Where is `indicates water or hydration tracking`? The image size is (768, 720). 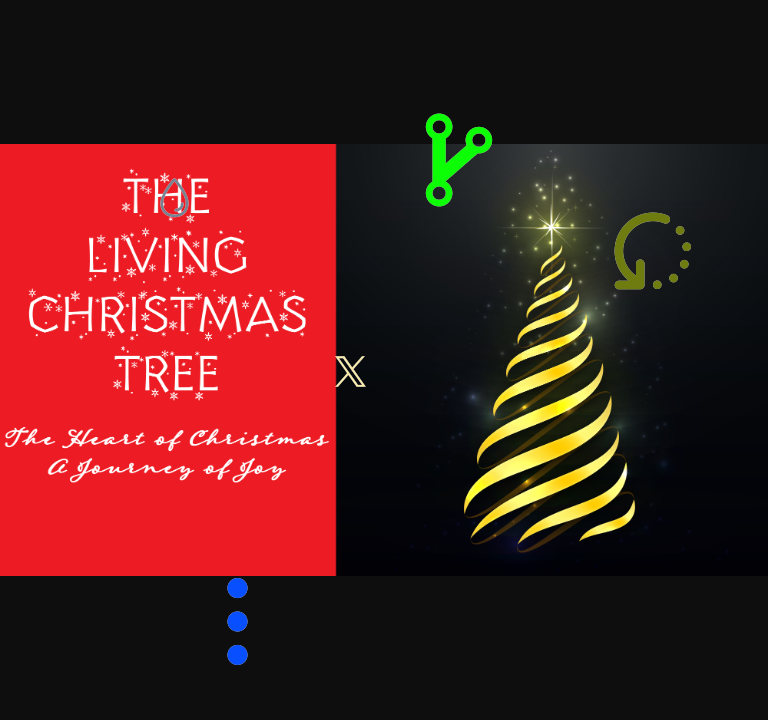
indicates water or hydration tracking is located at coordinates (174, 197).